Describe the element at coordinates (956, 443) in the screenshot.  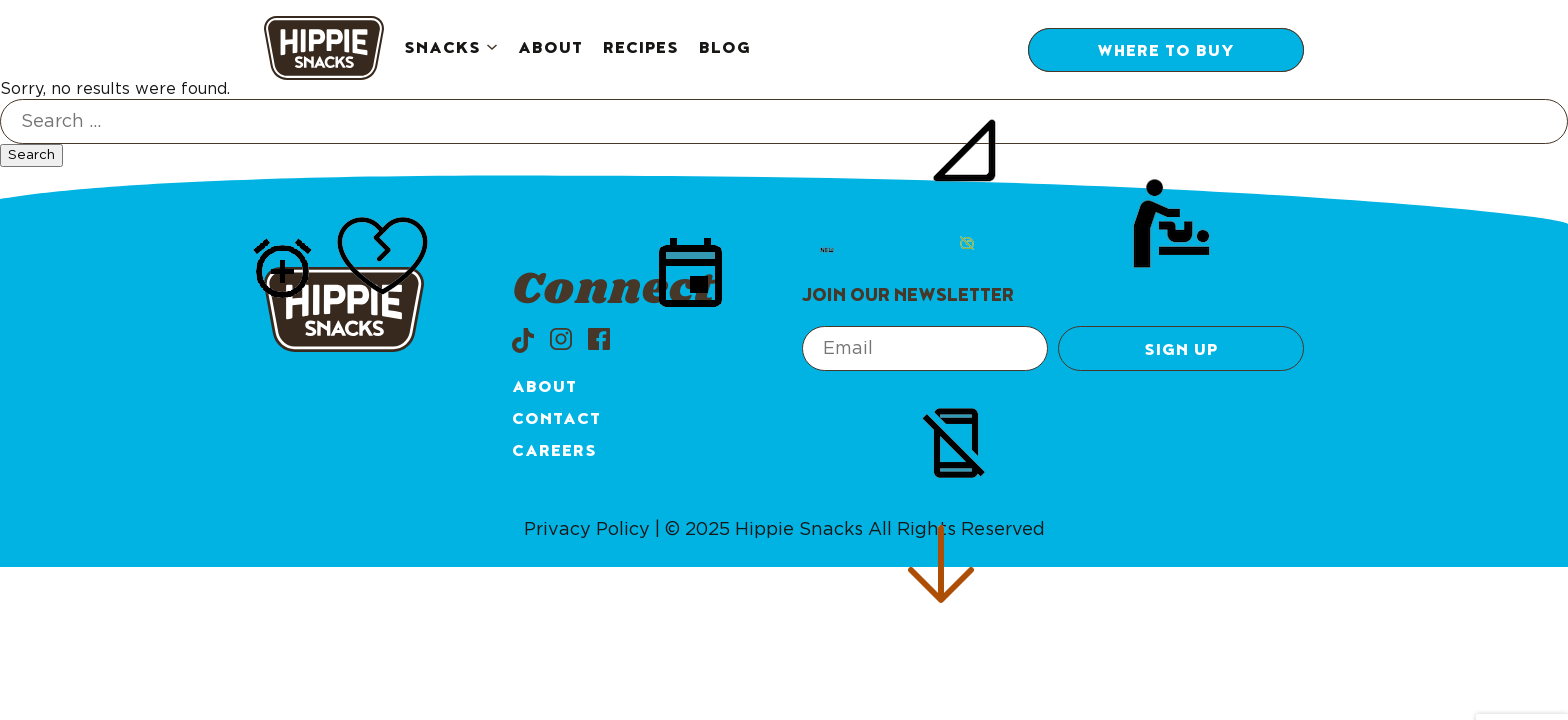
I see `no cell phone service available` at that location.